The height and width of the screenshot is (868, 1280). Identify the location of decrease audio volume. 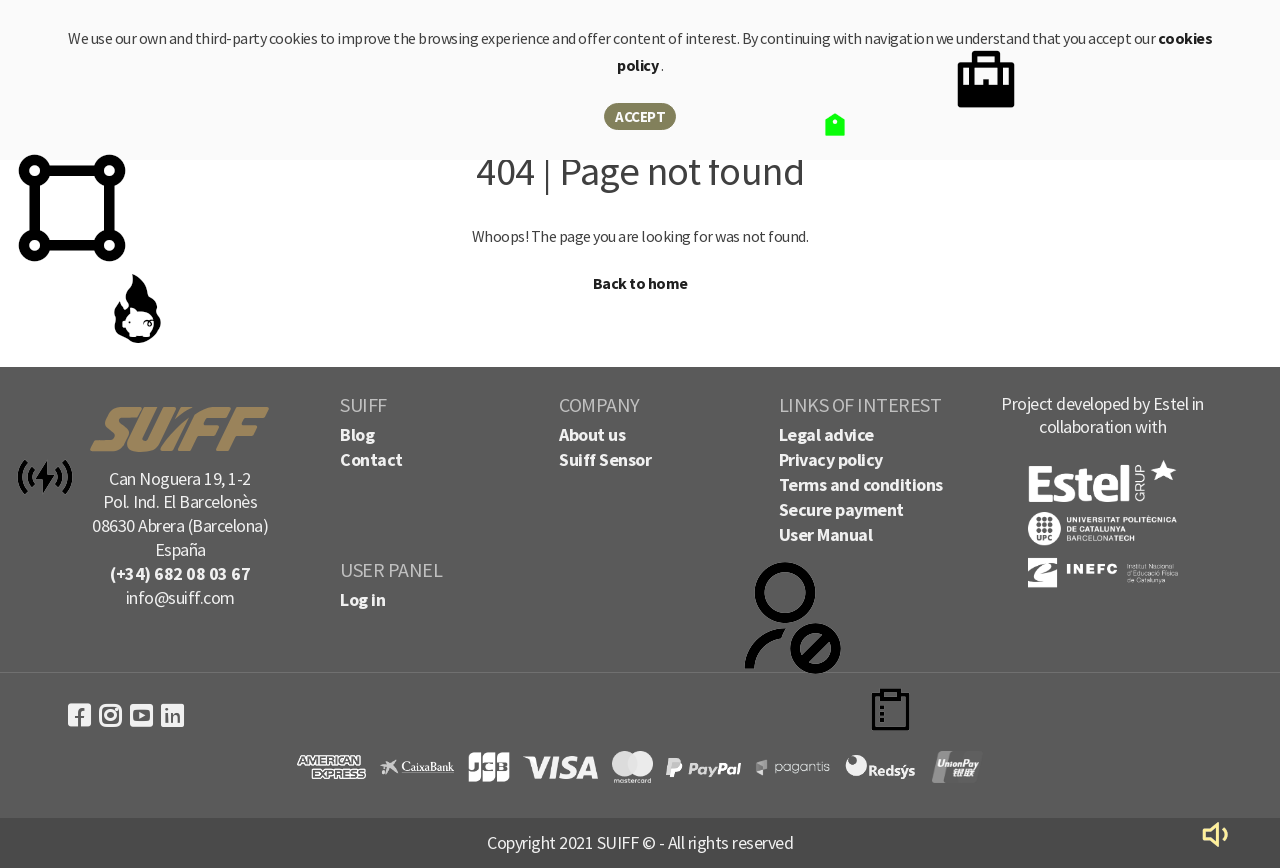
(1214, 834).